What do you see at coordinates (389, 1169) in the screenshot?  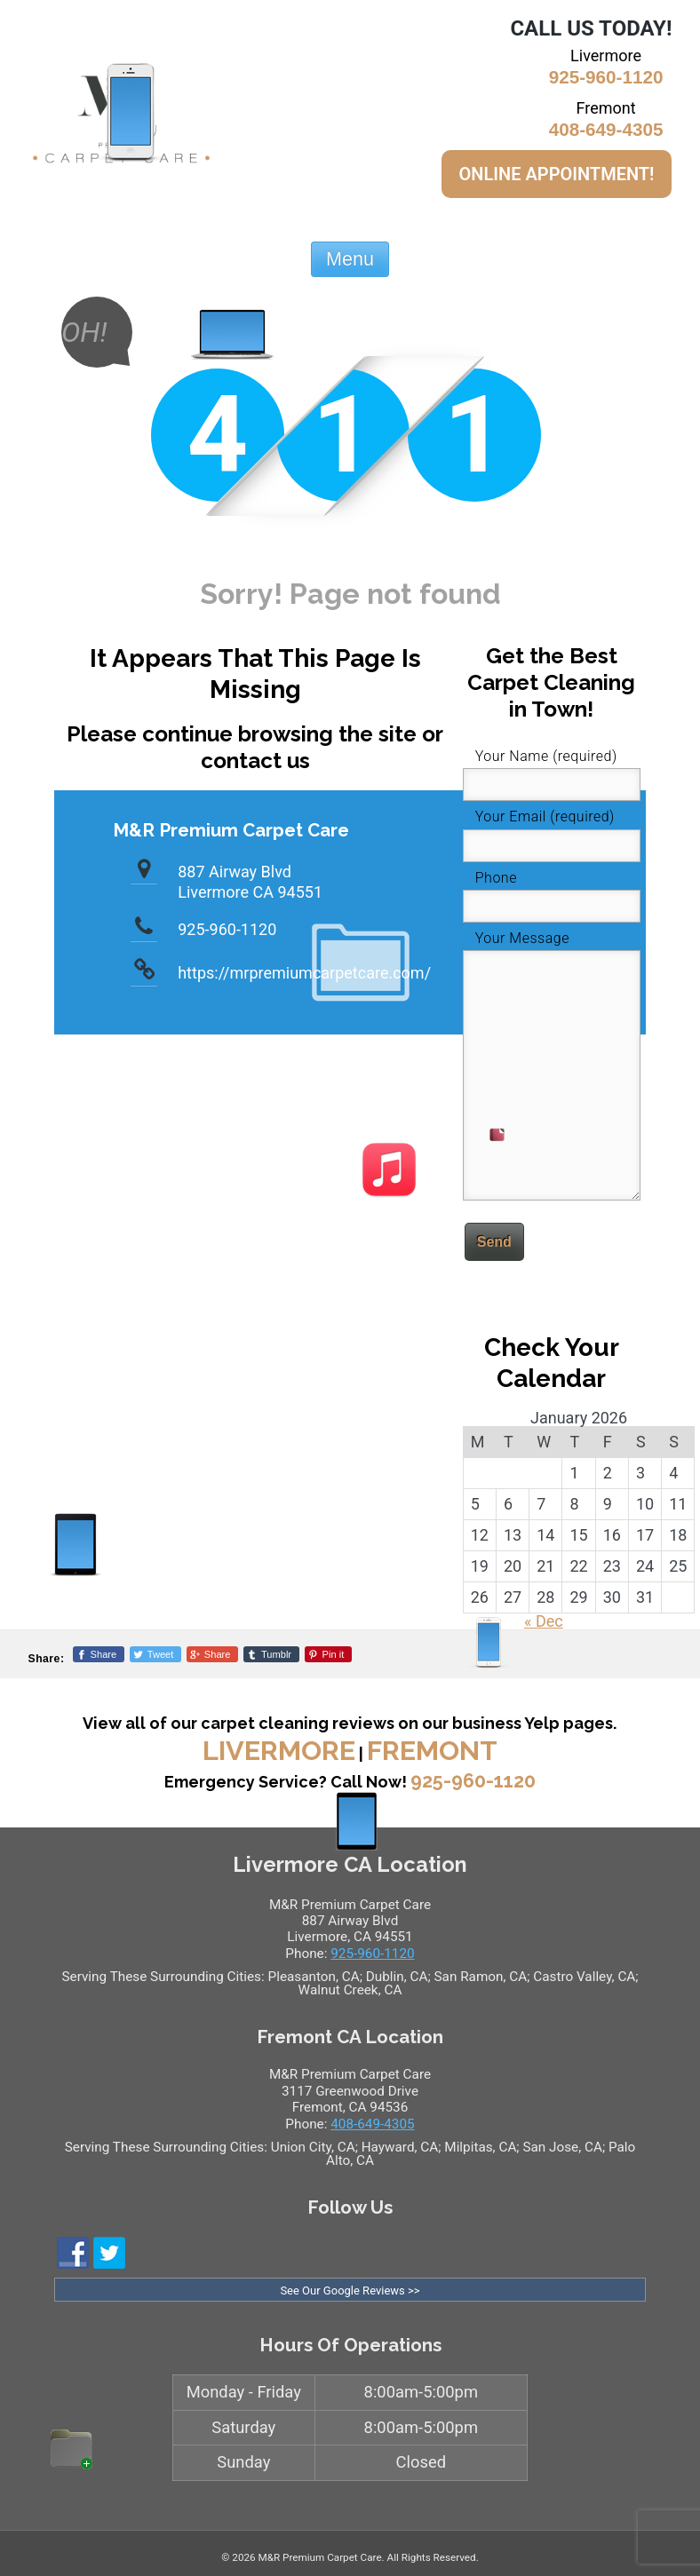 I see `open apple music app` at bounding box center [389, 1169].